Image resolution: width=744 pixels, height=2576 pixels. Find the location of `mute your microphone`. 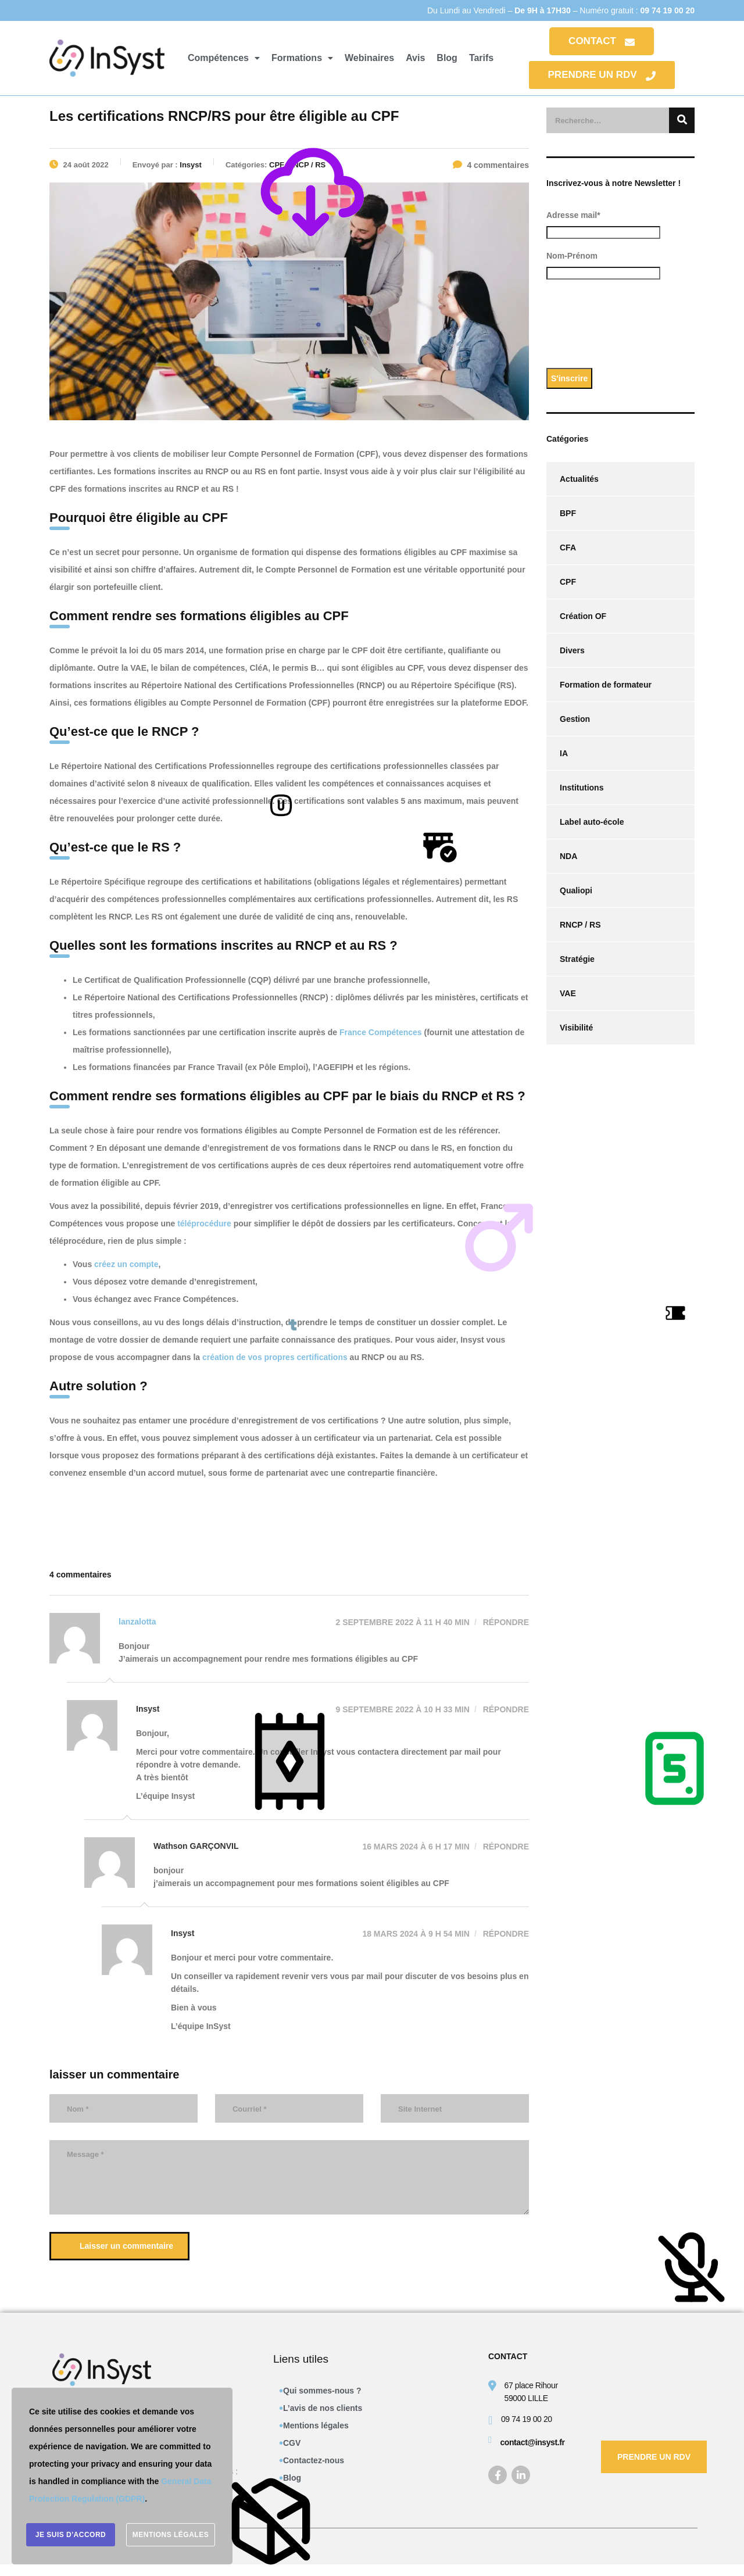

mute your microphone is located at coordinates (691, 2269).